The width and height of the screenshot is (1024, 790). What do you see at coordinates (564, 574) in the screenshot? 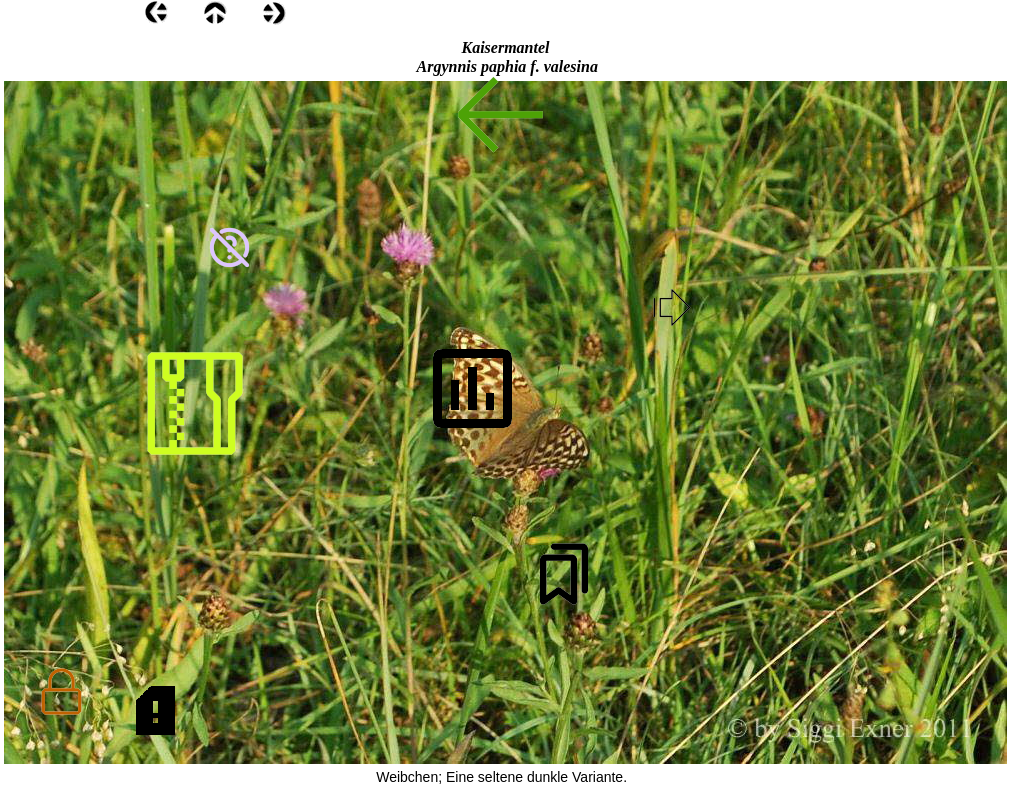
I see `view your saved bookmarks` at bounding box center [564, 574].